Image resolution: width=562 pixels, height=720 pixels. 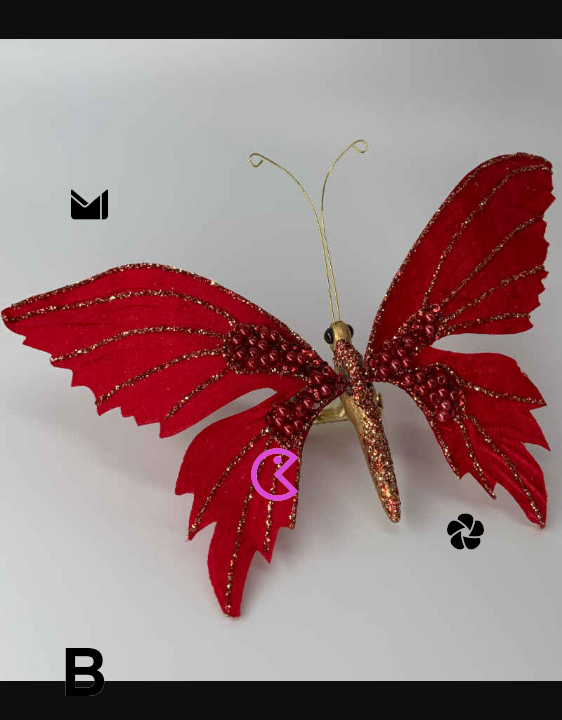 I want to click on open immich photo management app, so click(x=465, y=531).